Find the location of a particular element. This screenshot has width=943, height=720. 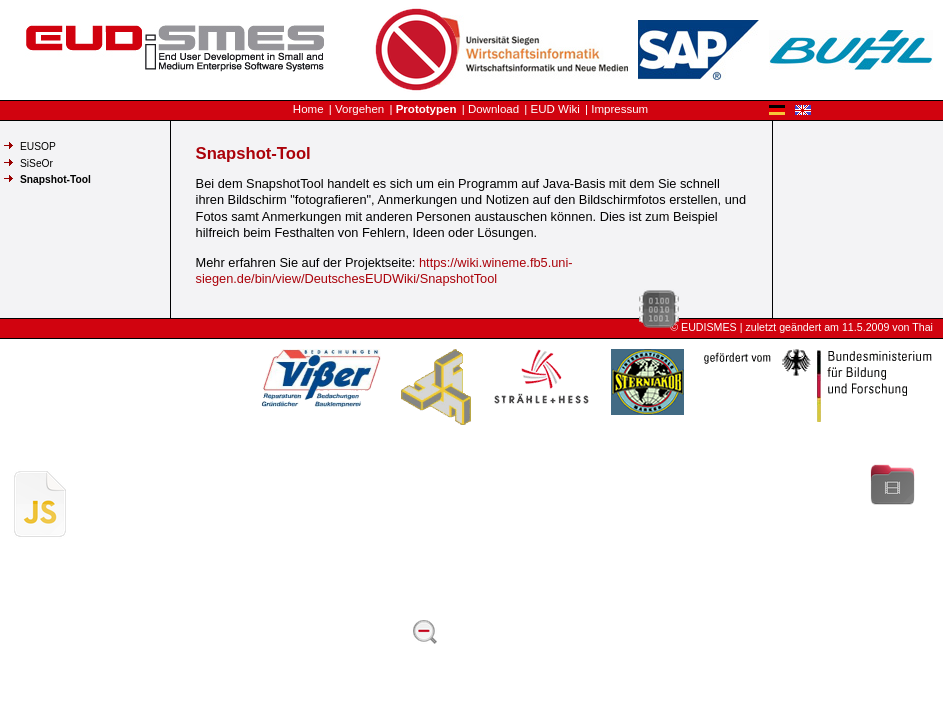

open your videos folder is located at coordinates (892, 484).